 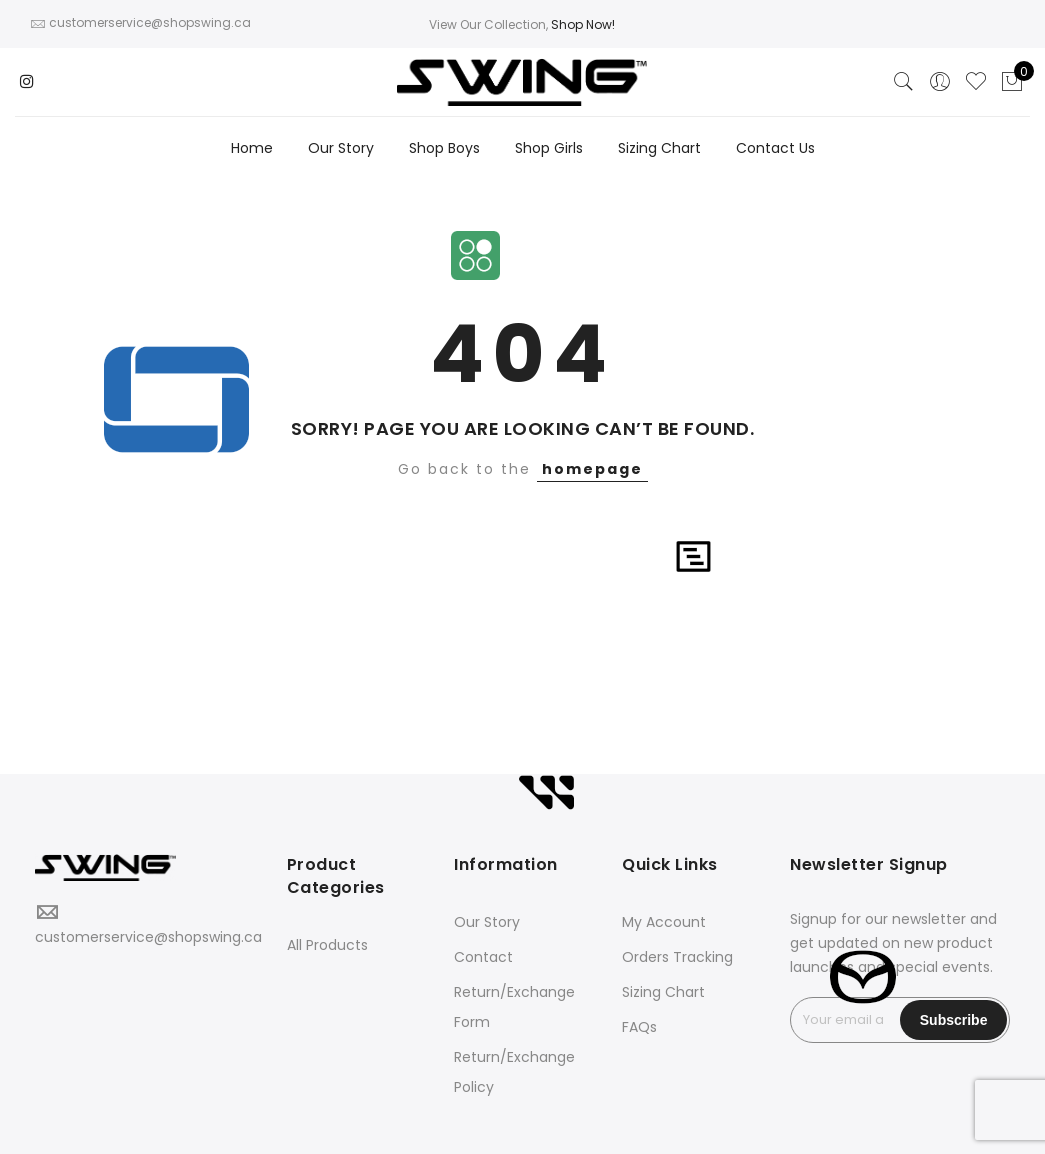 What do you see at coordinates (693, 556) in the screenshot?
I see `switch to timeline view` at bounding box center [693, 556].